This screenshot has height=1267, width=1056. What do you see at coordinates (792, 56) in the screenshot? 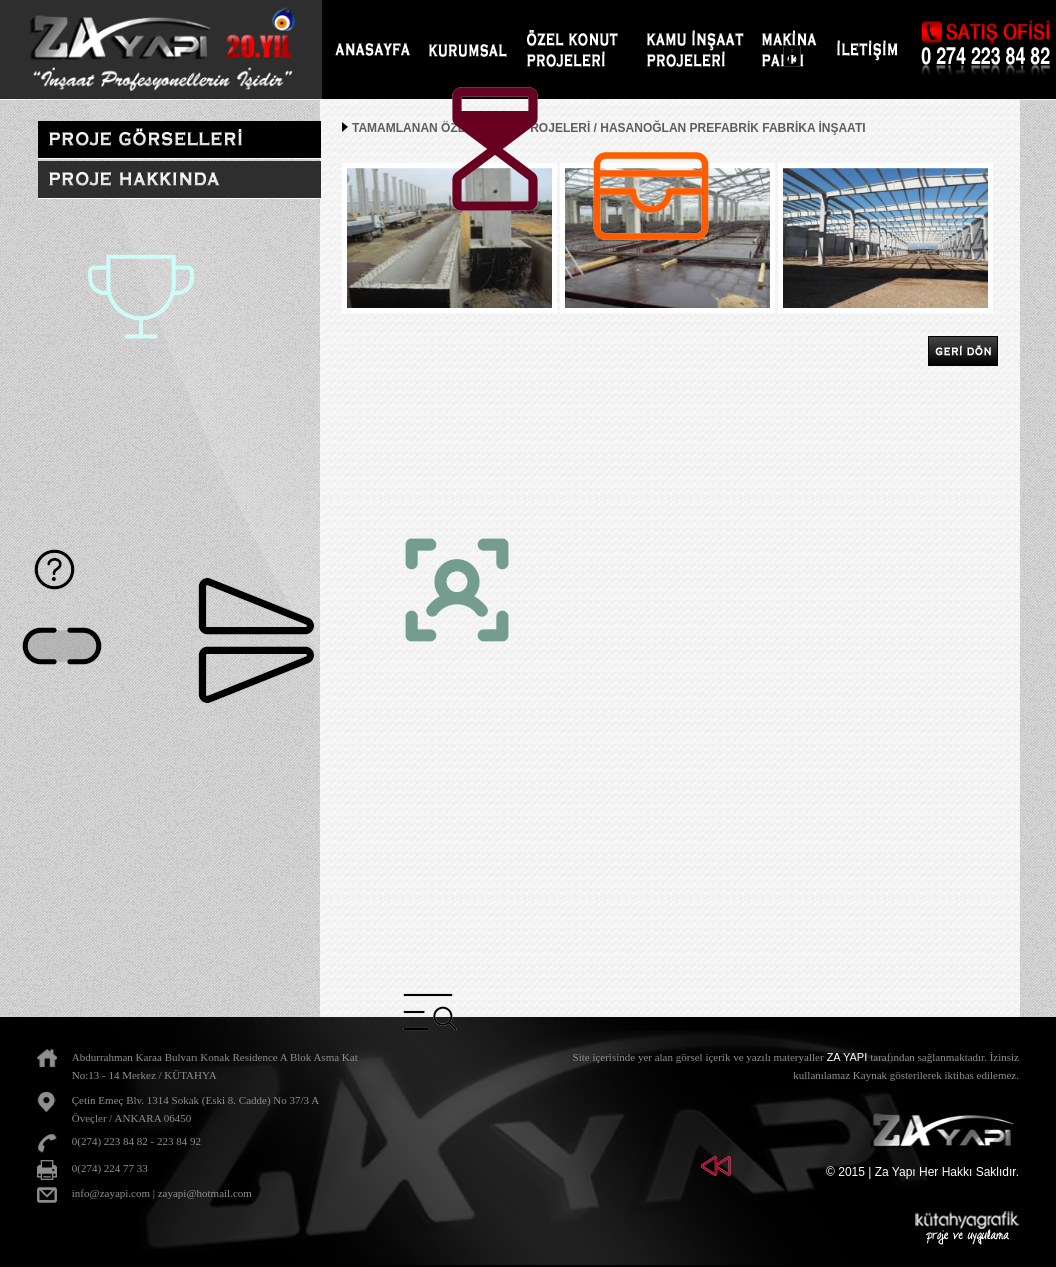
I see `adjust speaker or audio output settings` at bounding box center [792, 56].